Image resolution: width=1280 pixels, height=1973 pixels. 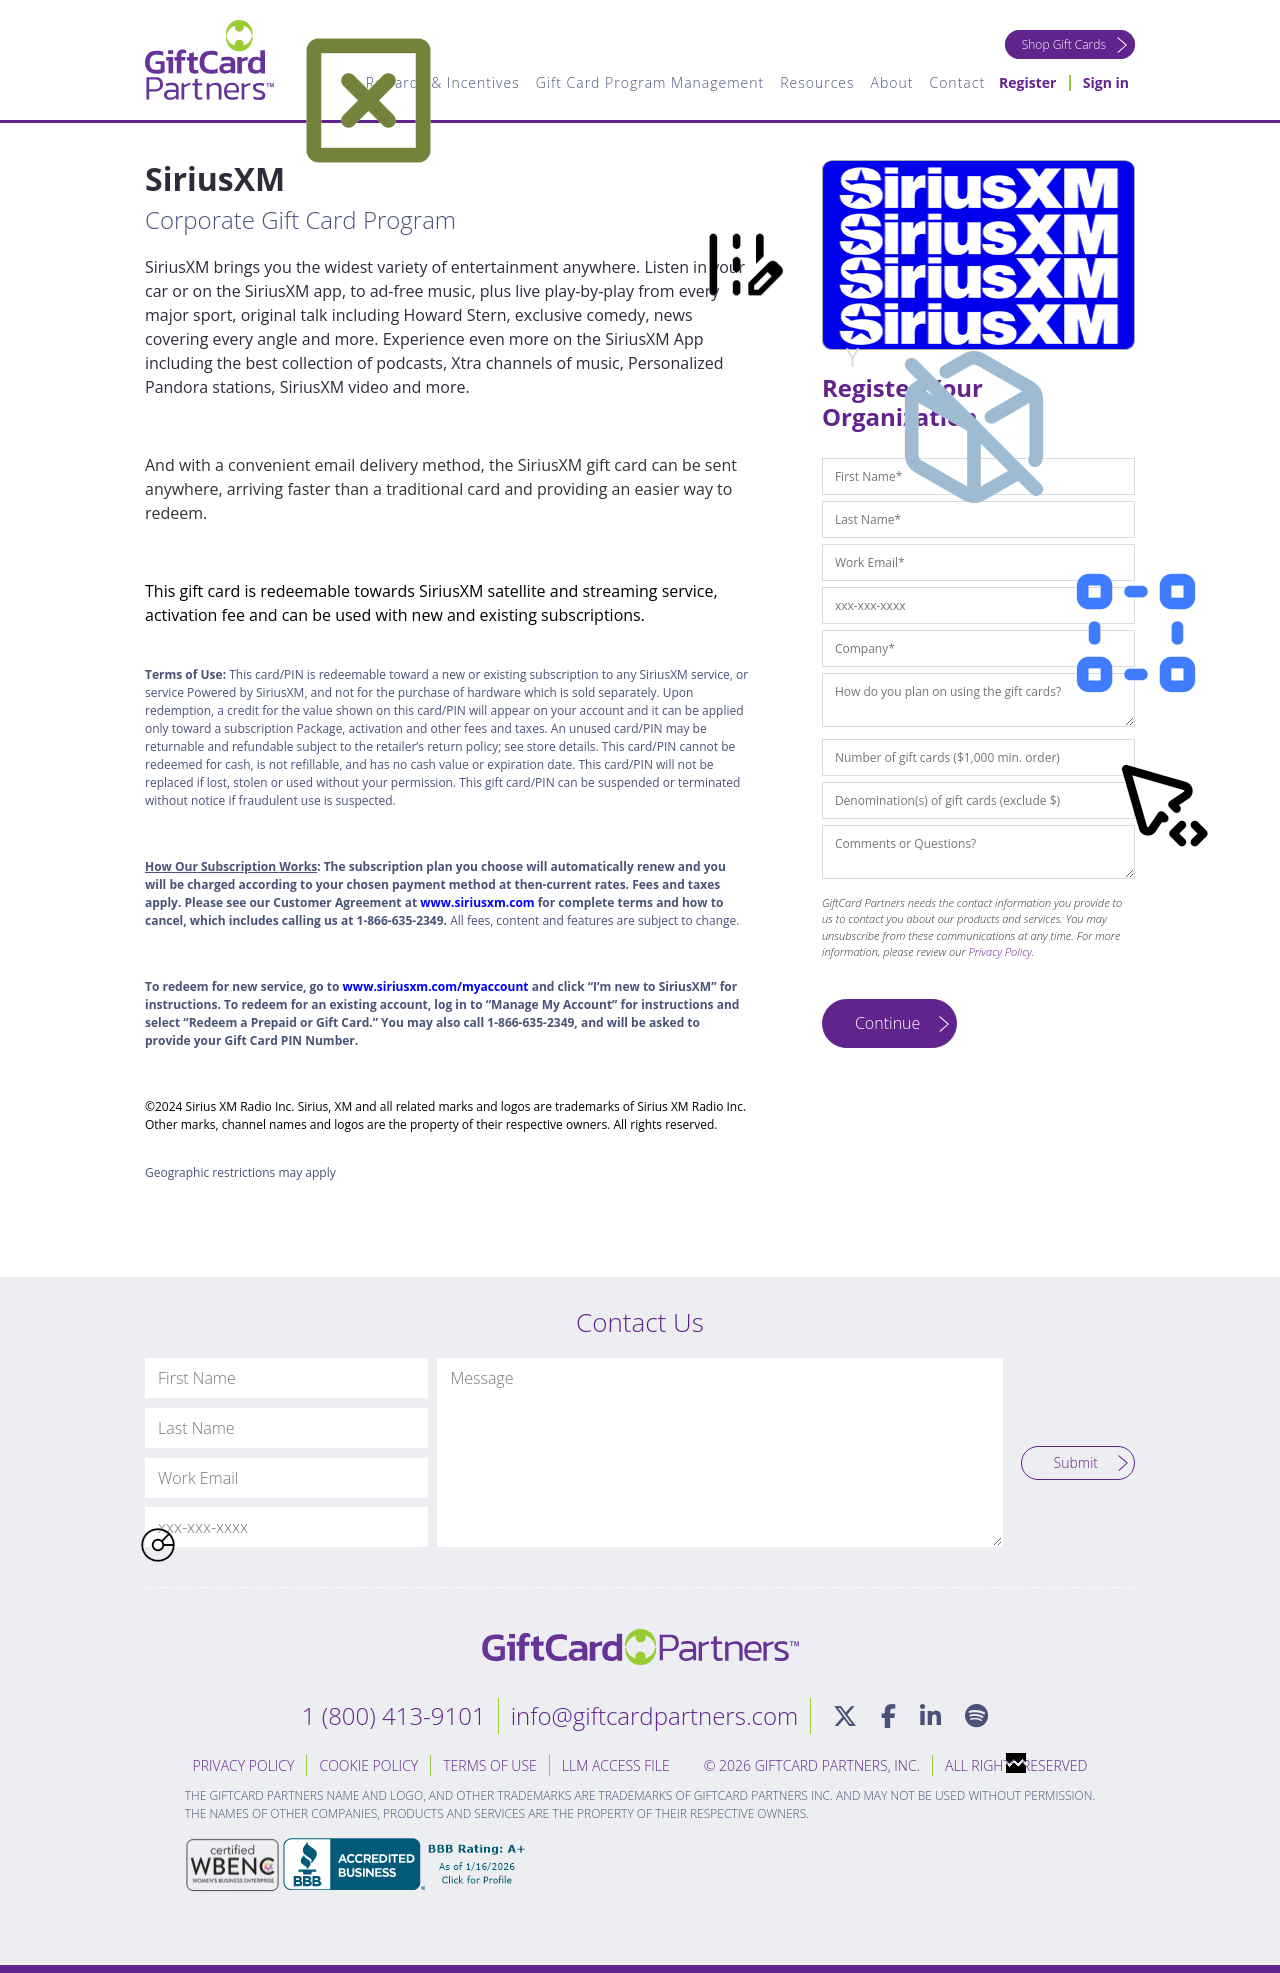 What do you see at coordinates (852, 357) in the screenshot?
I see `the letter Y character or text element` at bounding box center [852, 357].